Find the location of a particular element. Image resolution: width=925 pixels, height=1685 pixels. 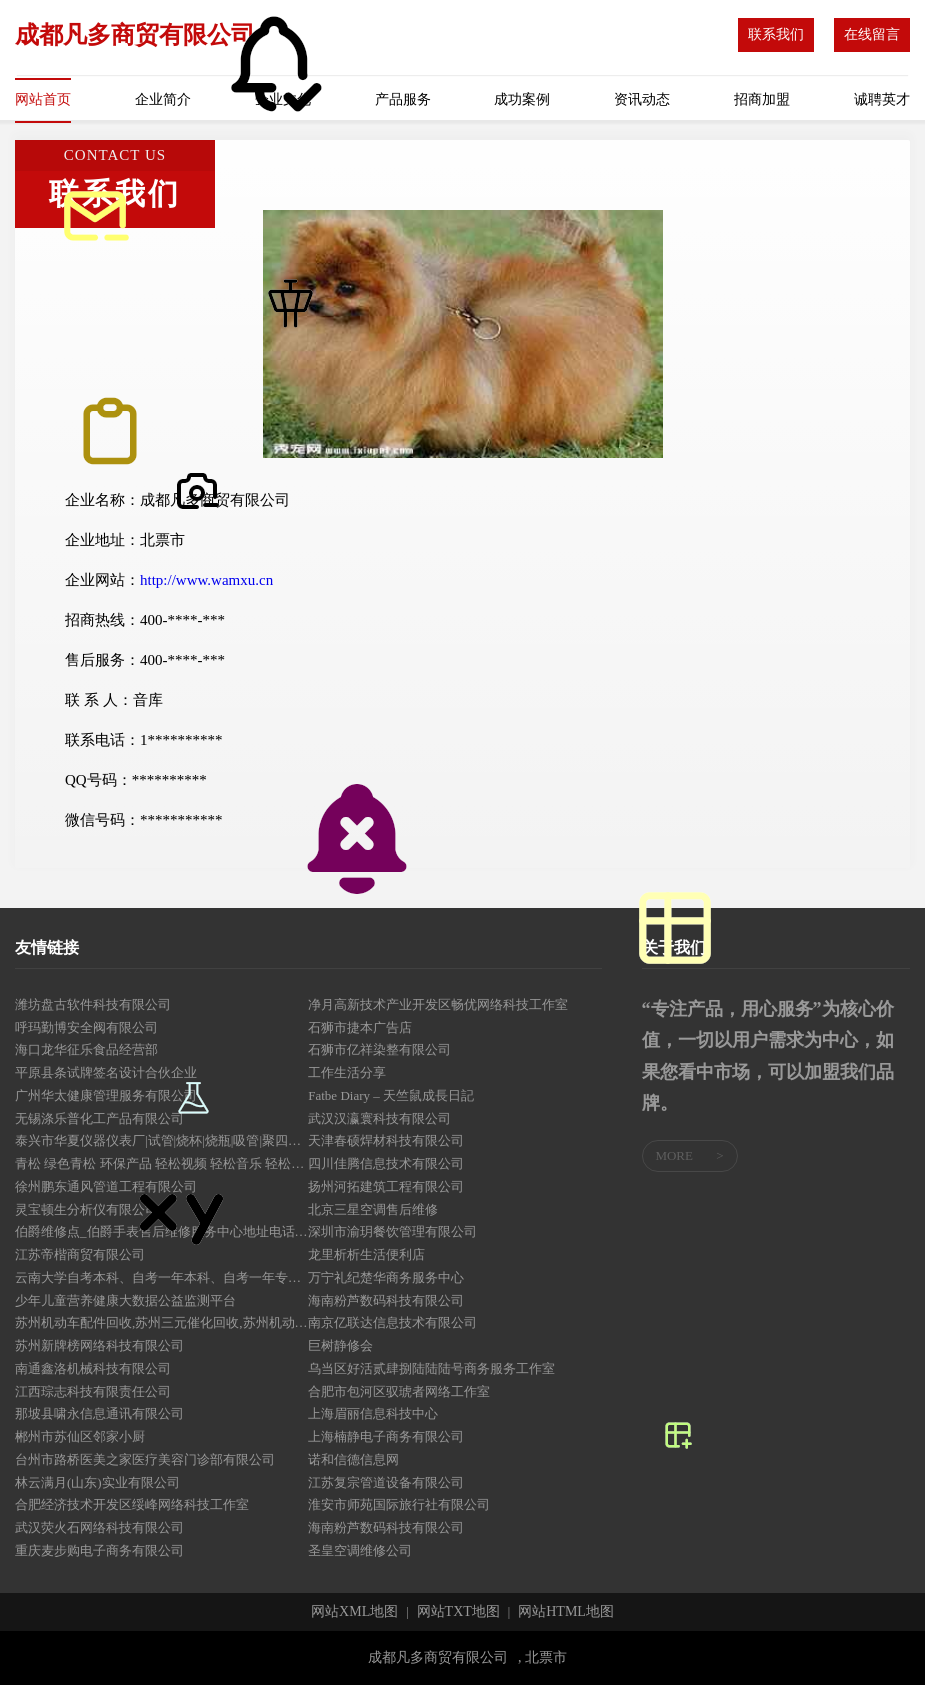

access laboratory or science features is located at coordinates (193, 1098).